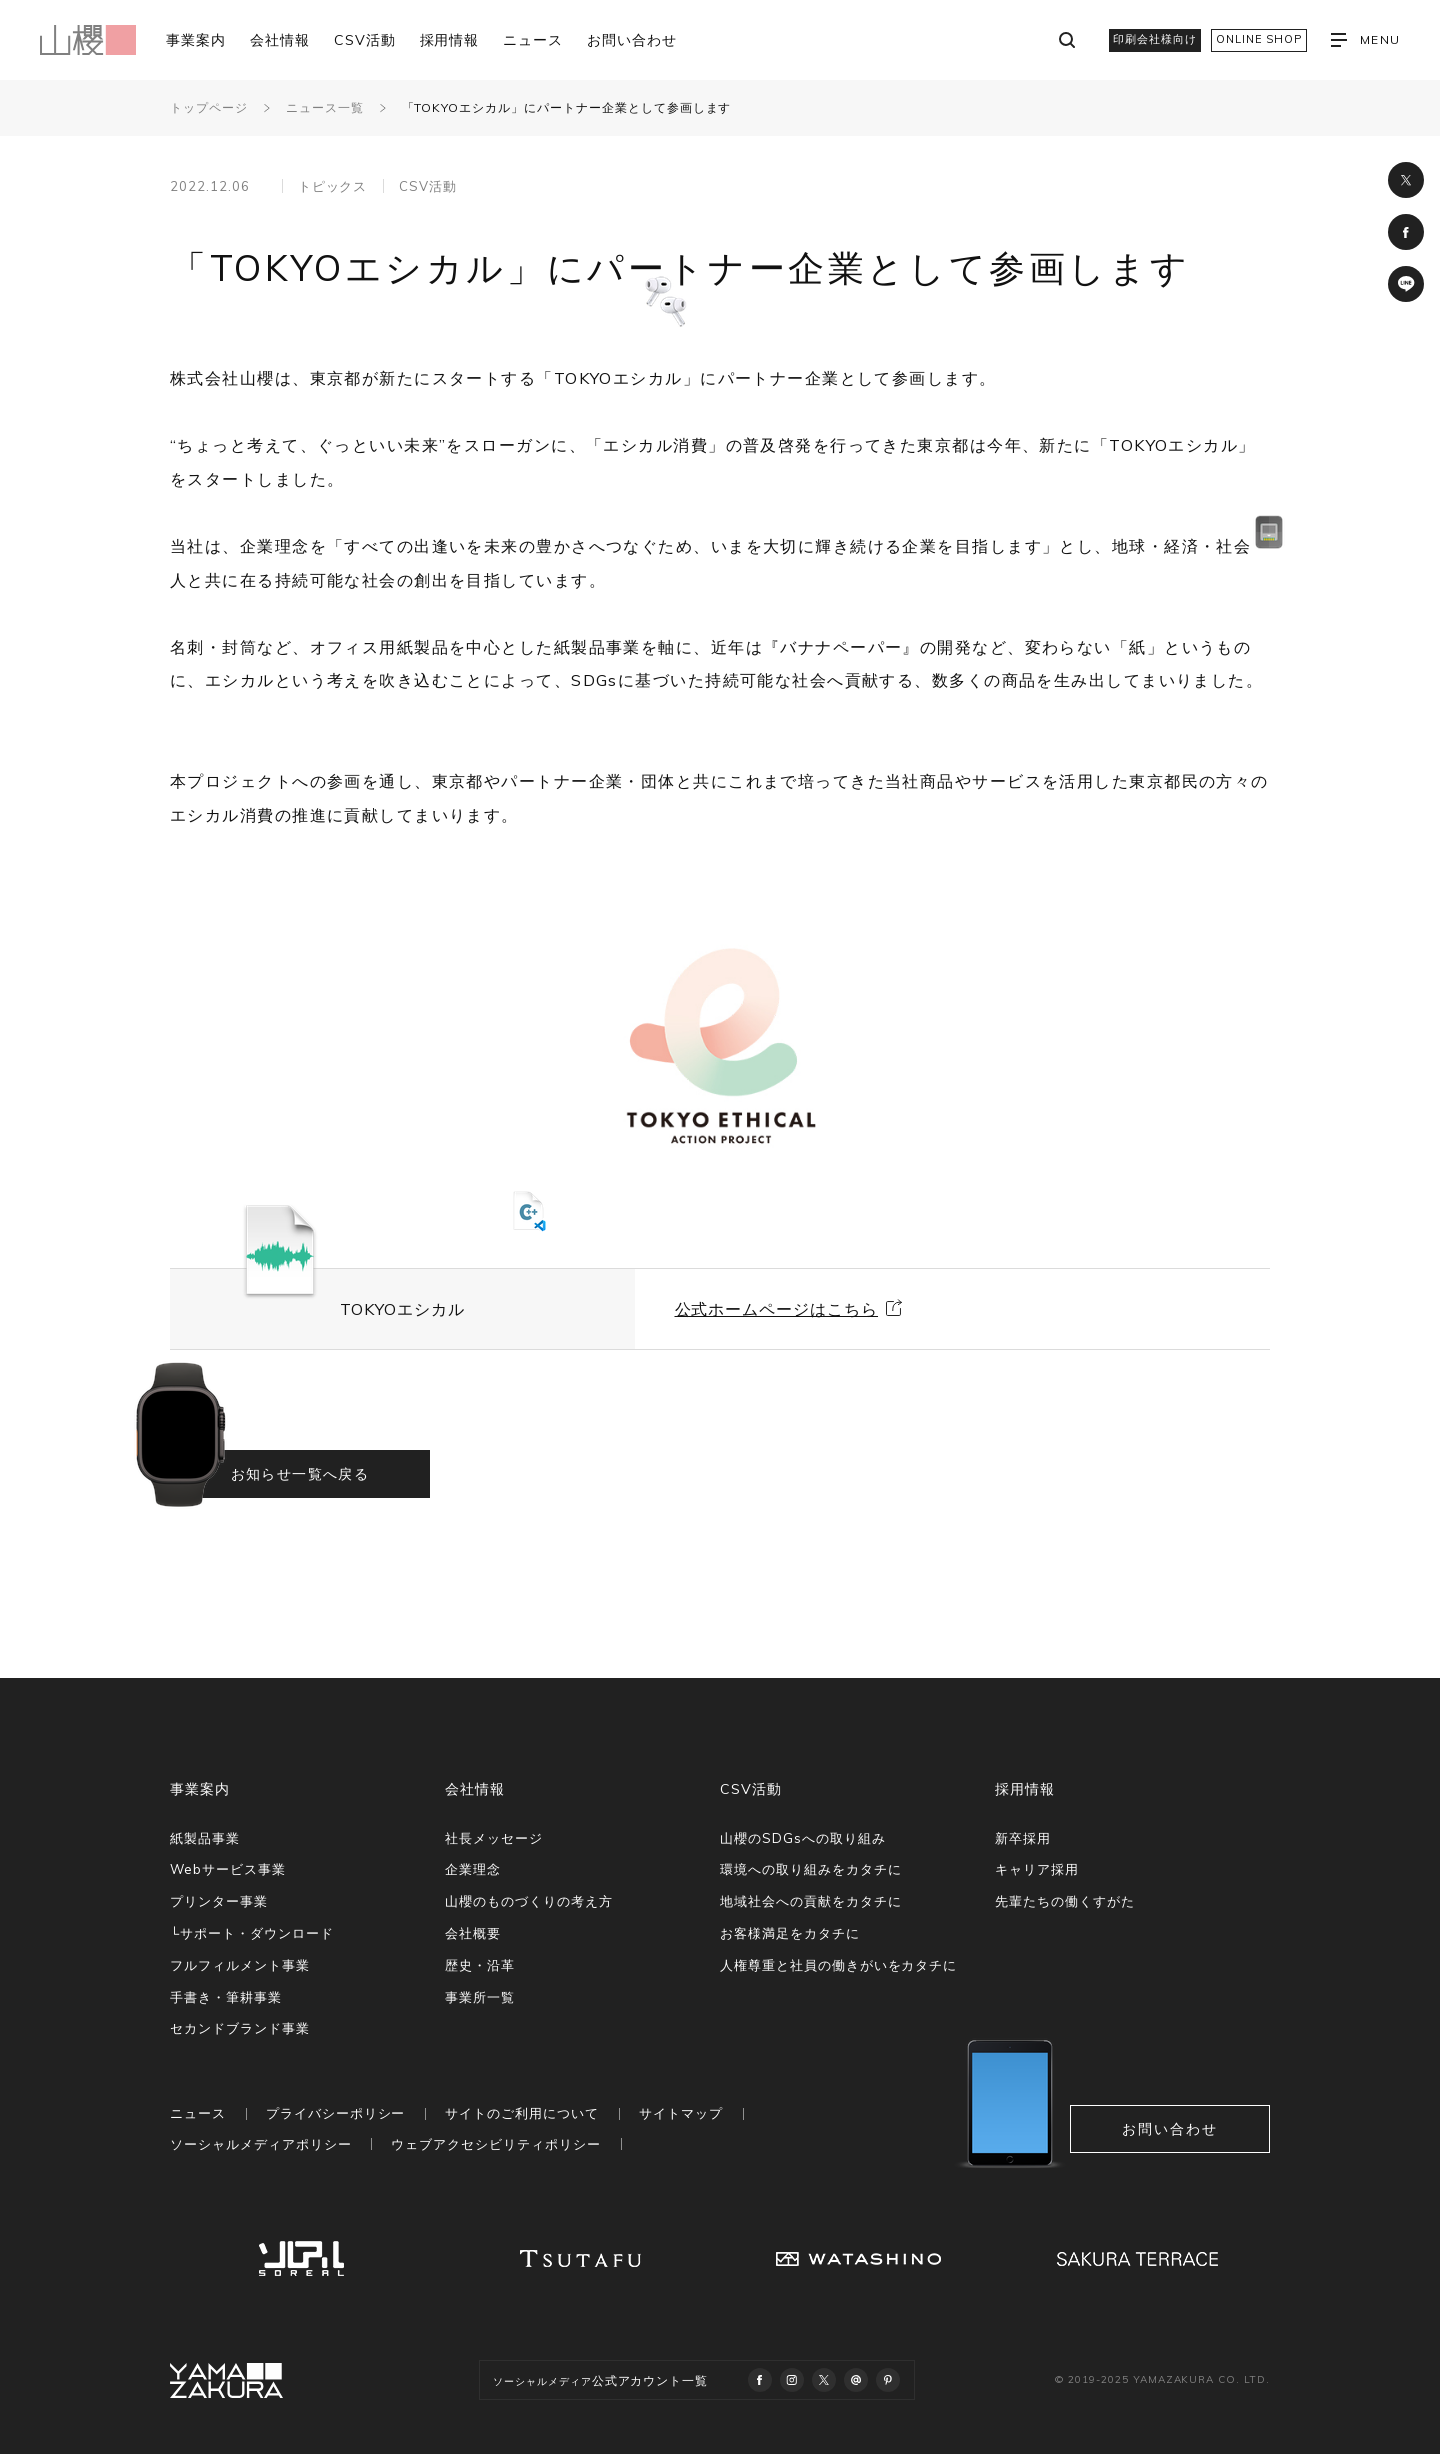 Image resolution: width=1440 pixels, height=2454 pixels. I want to click on apple watch device icon, so click(179, 1435).